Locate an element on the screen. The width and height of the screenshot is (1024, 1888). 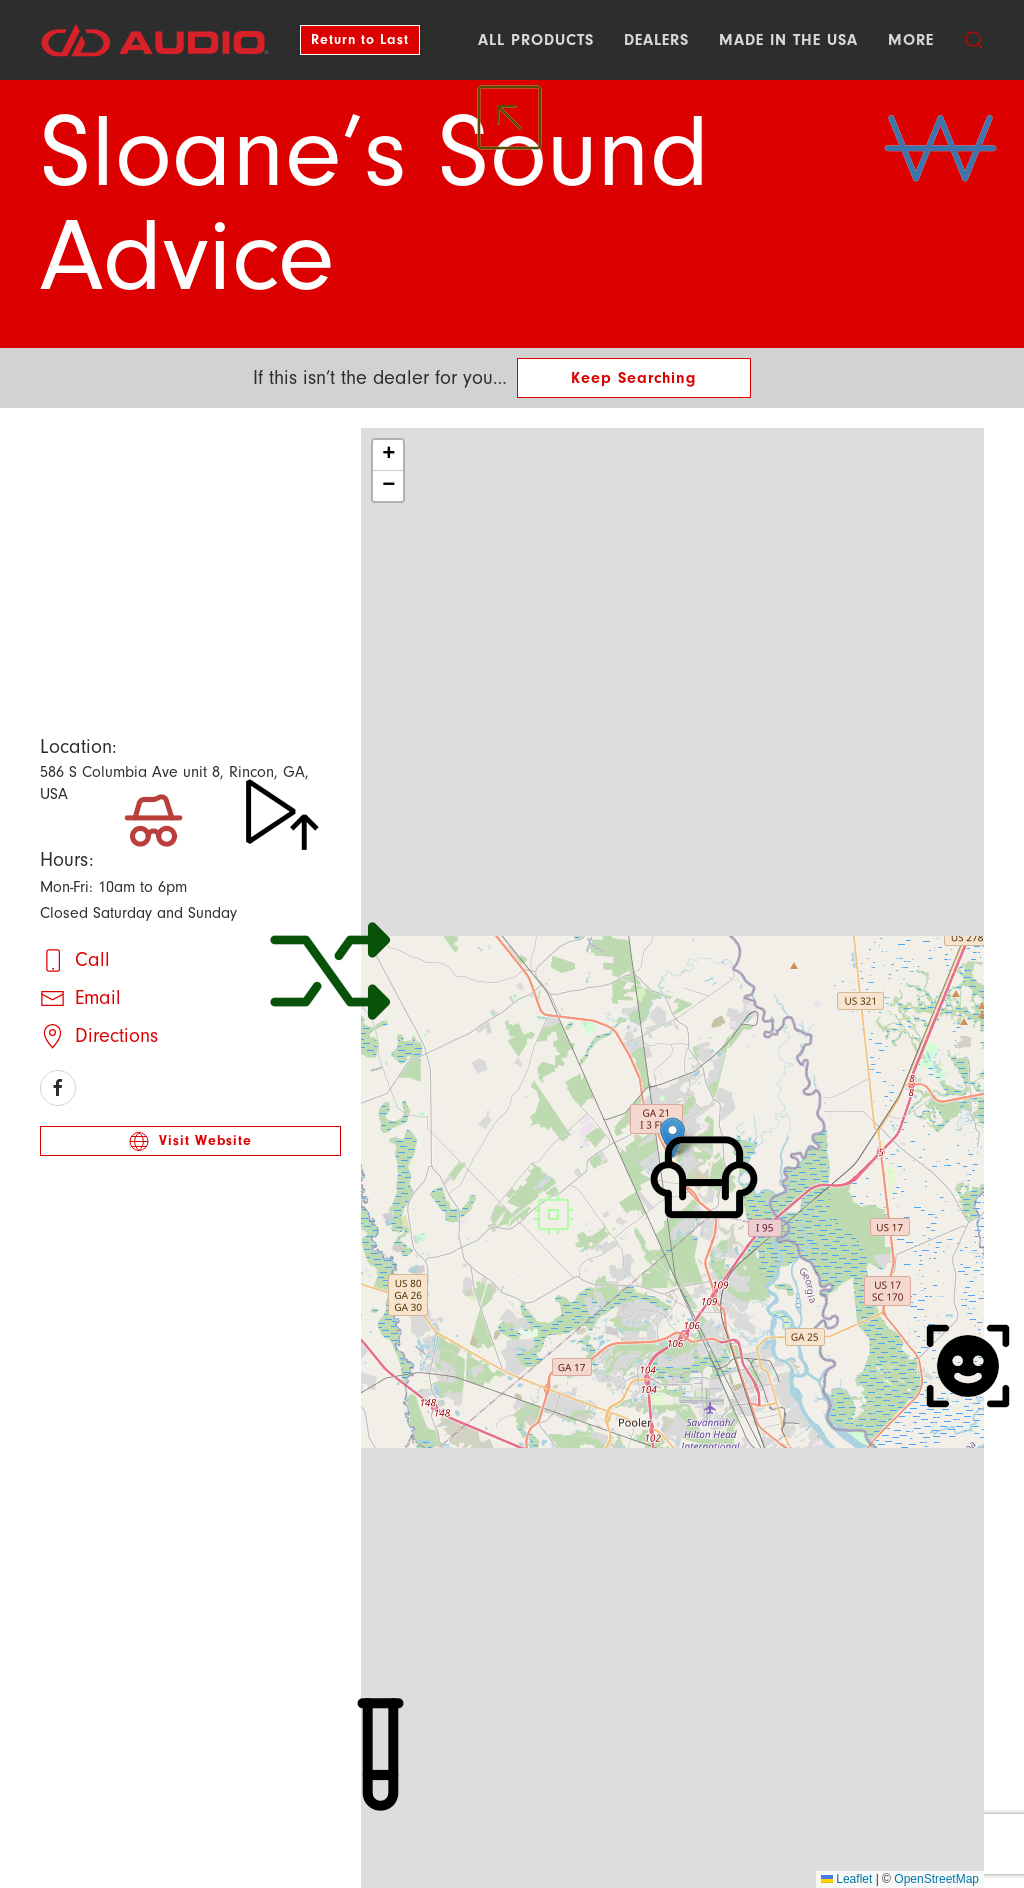
scan face to unlock or authenticate is located at coordinates (968, 1366).